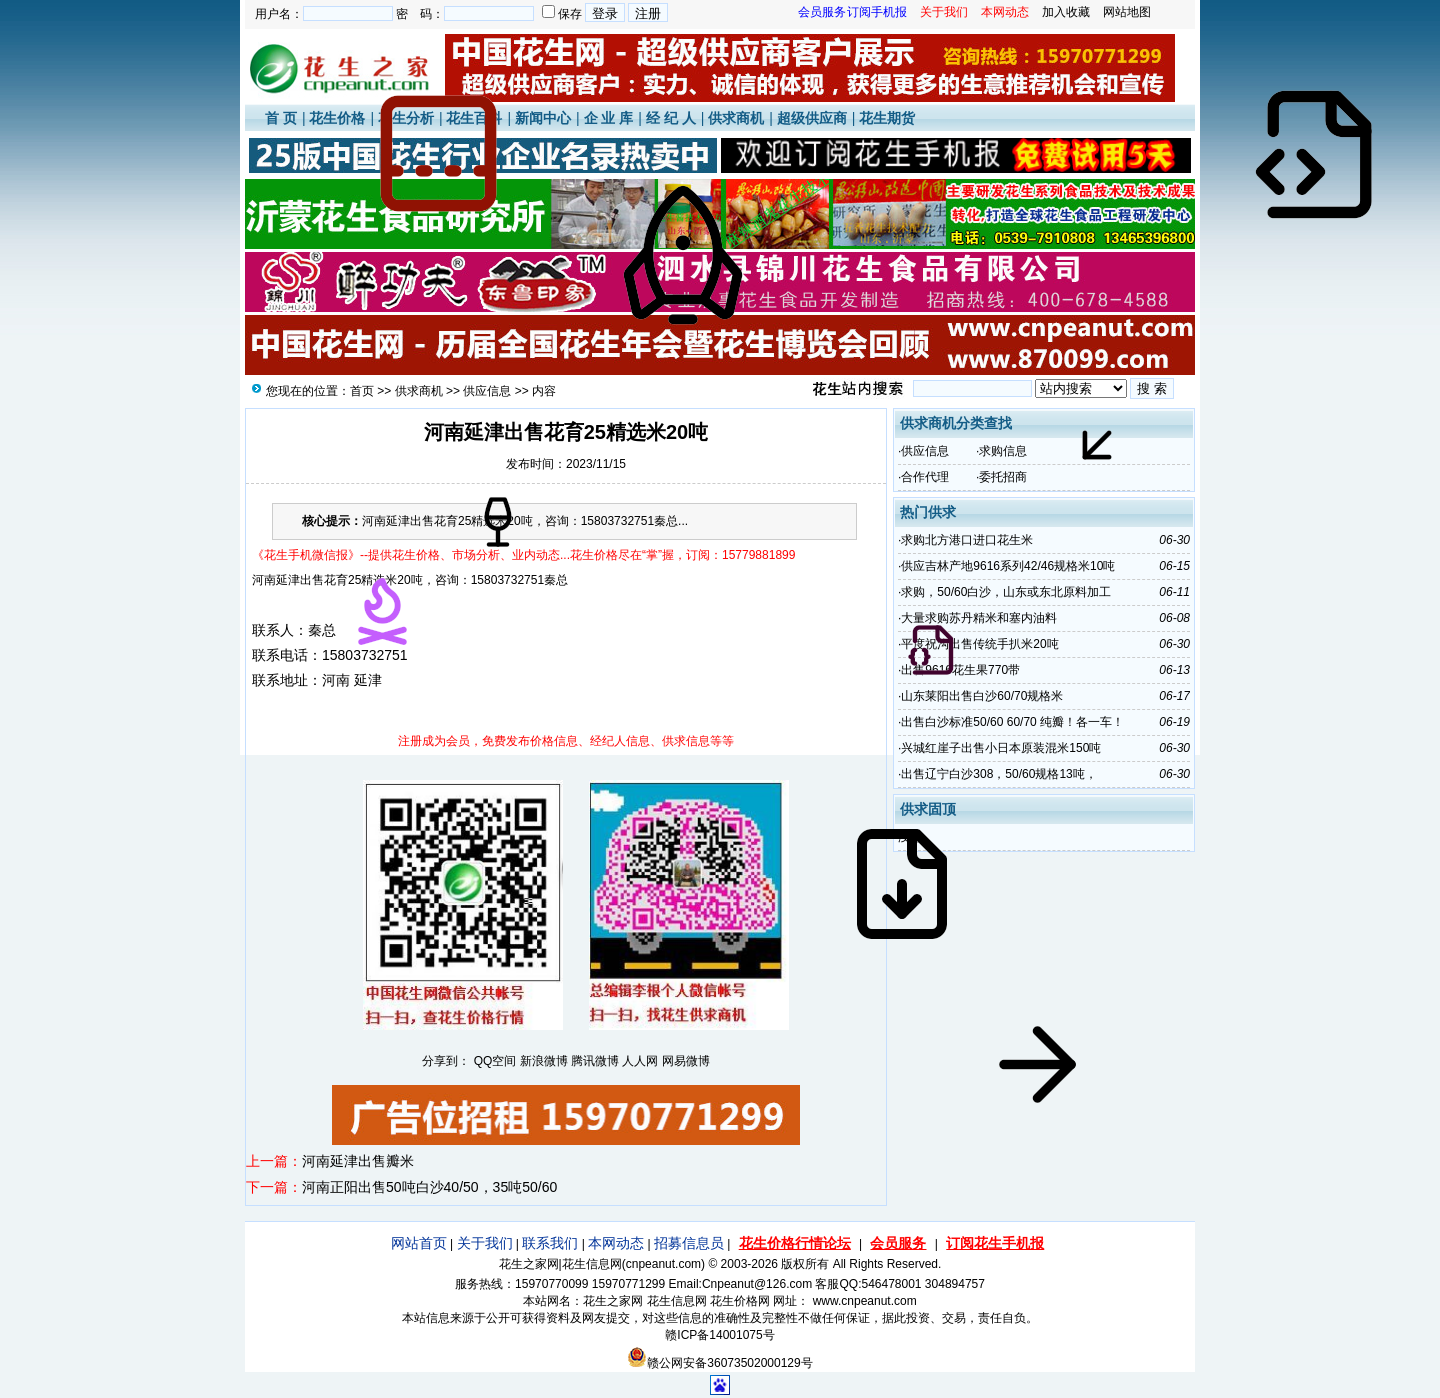 This screenshot has height=1398, width=1440. What do you see at coordinates (683, 260) in the screenshot?
I see `launch or deploy an application` at bounding box center [683, 260].